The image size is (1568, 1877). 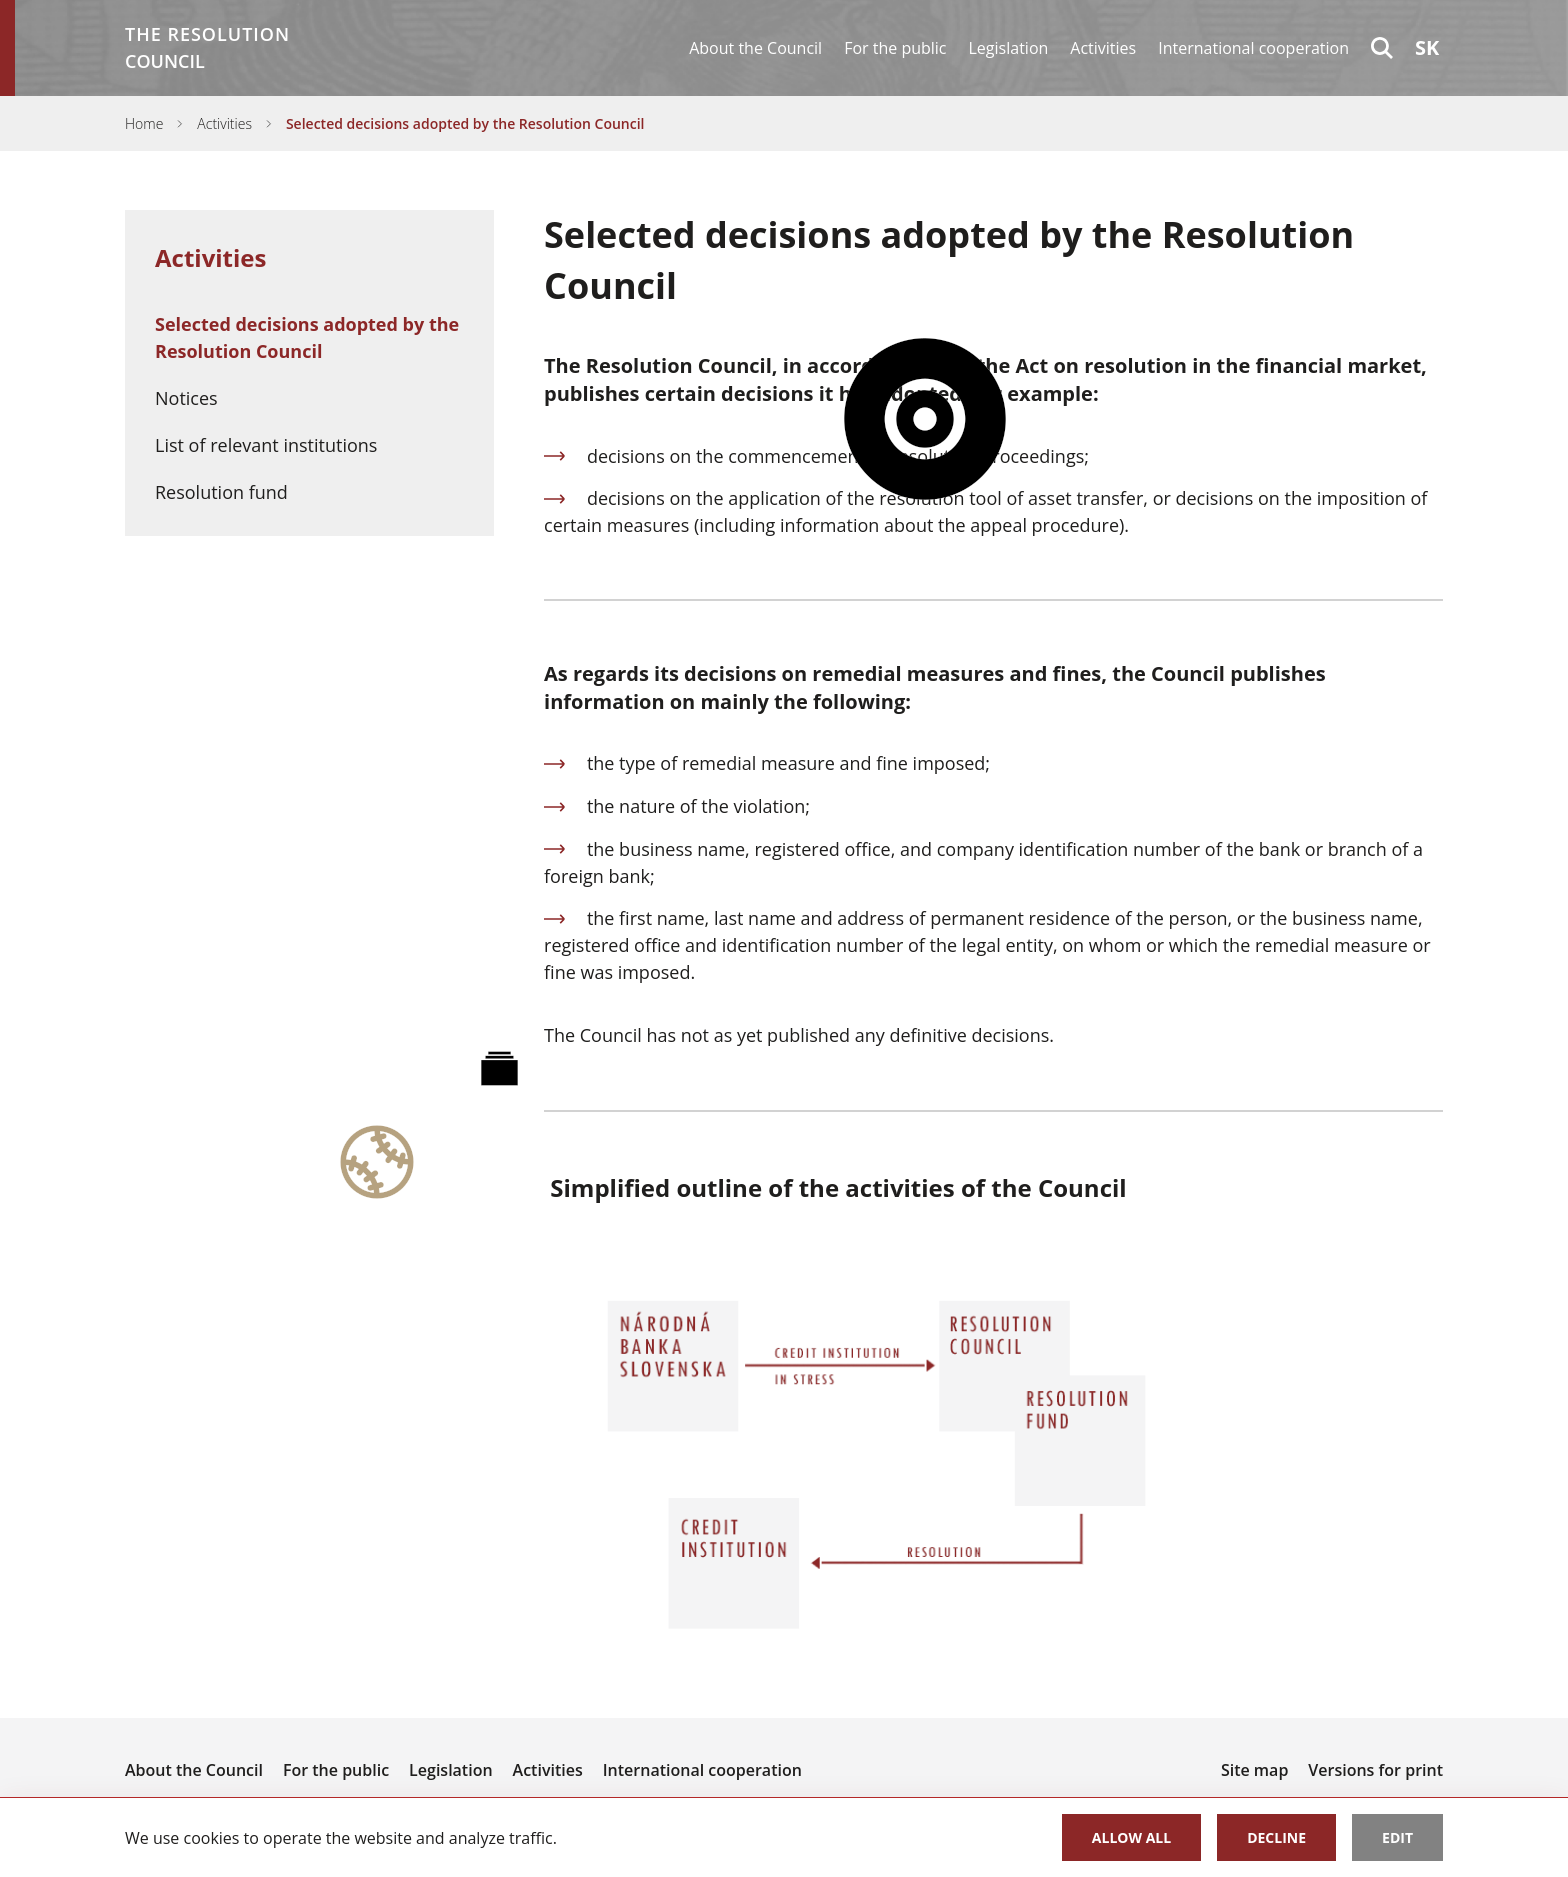 I want to click on view baseball scores or stats, so click(x=377, y=1162).